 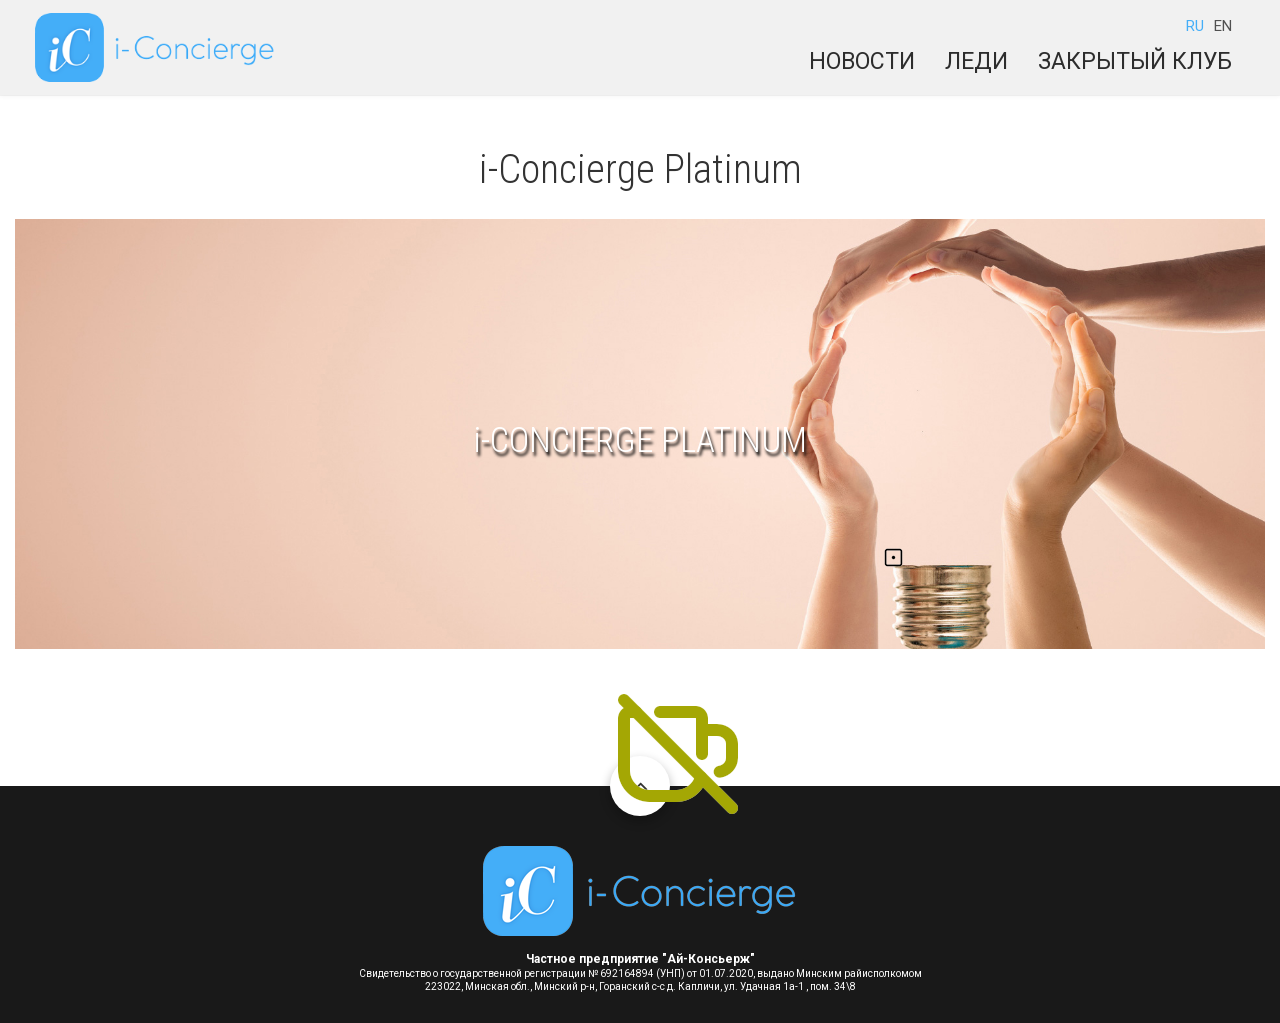 What do you see at coordinates (893, 557) in the screenshot?
I see `indicates a selected or active item` at bounding box center [893, 557].